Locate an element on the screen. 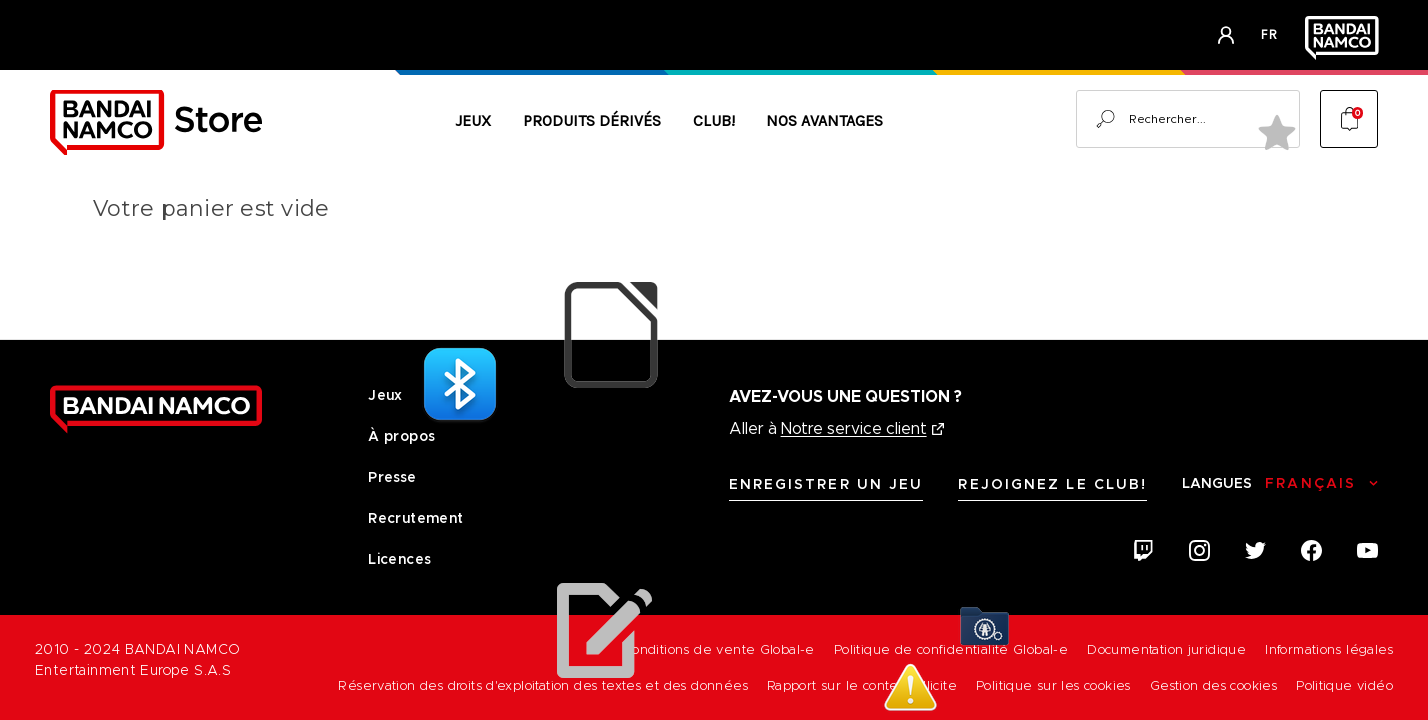 The image size is (1428, 720). open bluetooth settings is located at coordinates (460, 384).